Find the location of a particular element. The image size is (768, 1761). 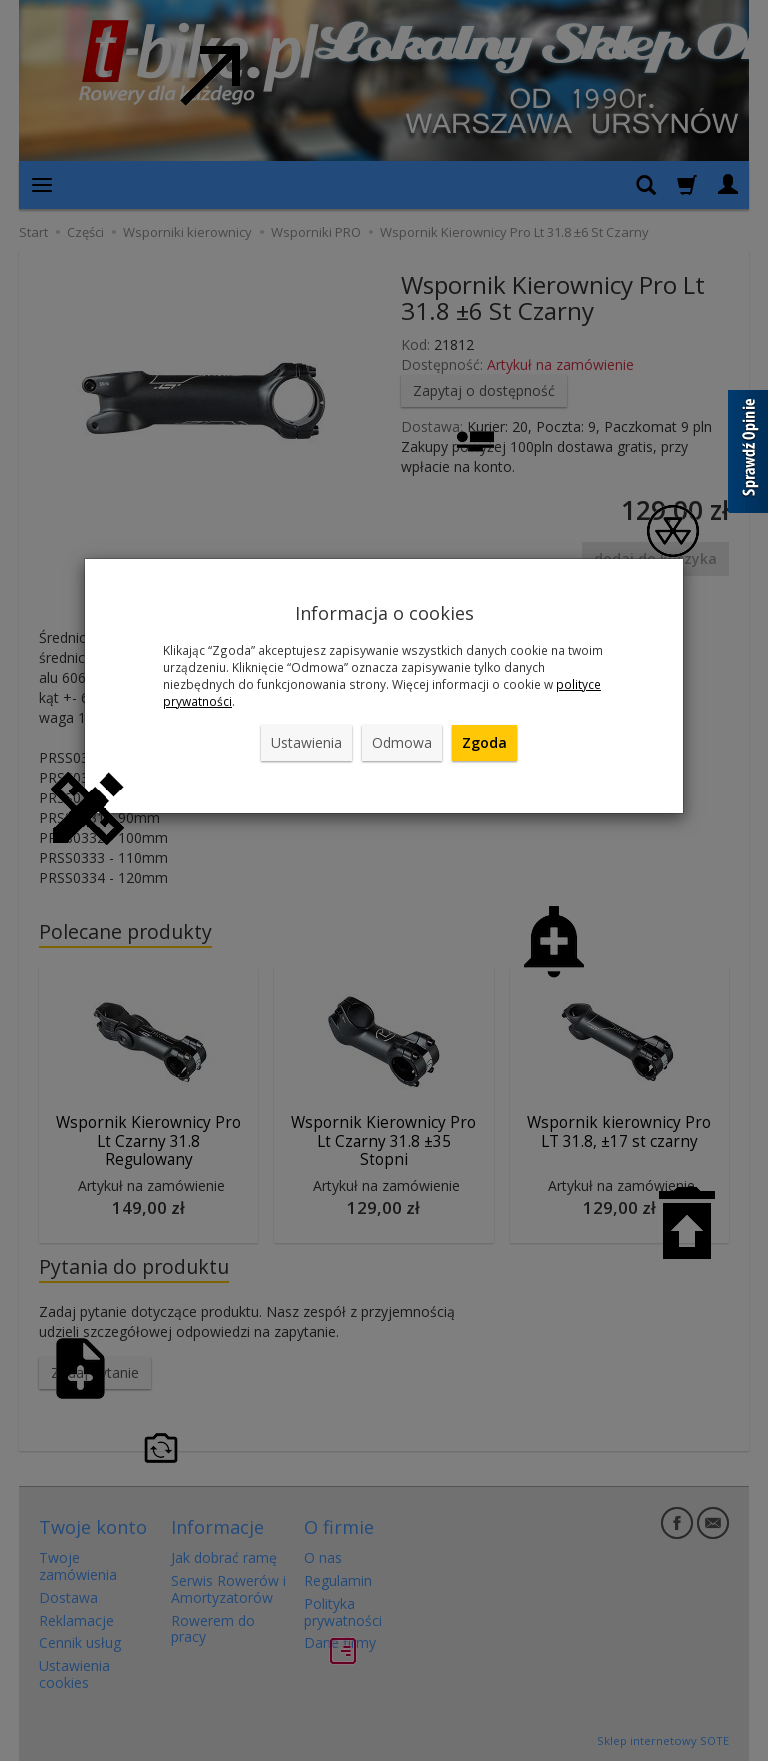

navigate to external link is located at coordinates (212, 74).